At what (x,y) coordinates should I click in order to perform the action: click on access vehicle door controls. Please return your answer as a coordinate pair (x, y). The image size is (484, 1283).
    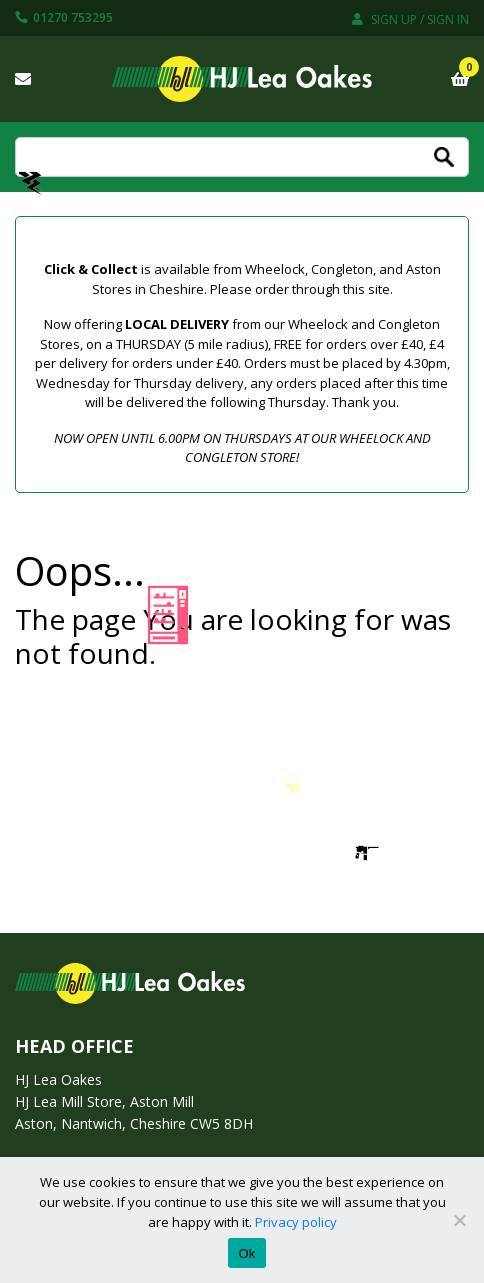
    Looking at the image, I should click on (293, 784).